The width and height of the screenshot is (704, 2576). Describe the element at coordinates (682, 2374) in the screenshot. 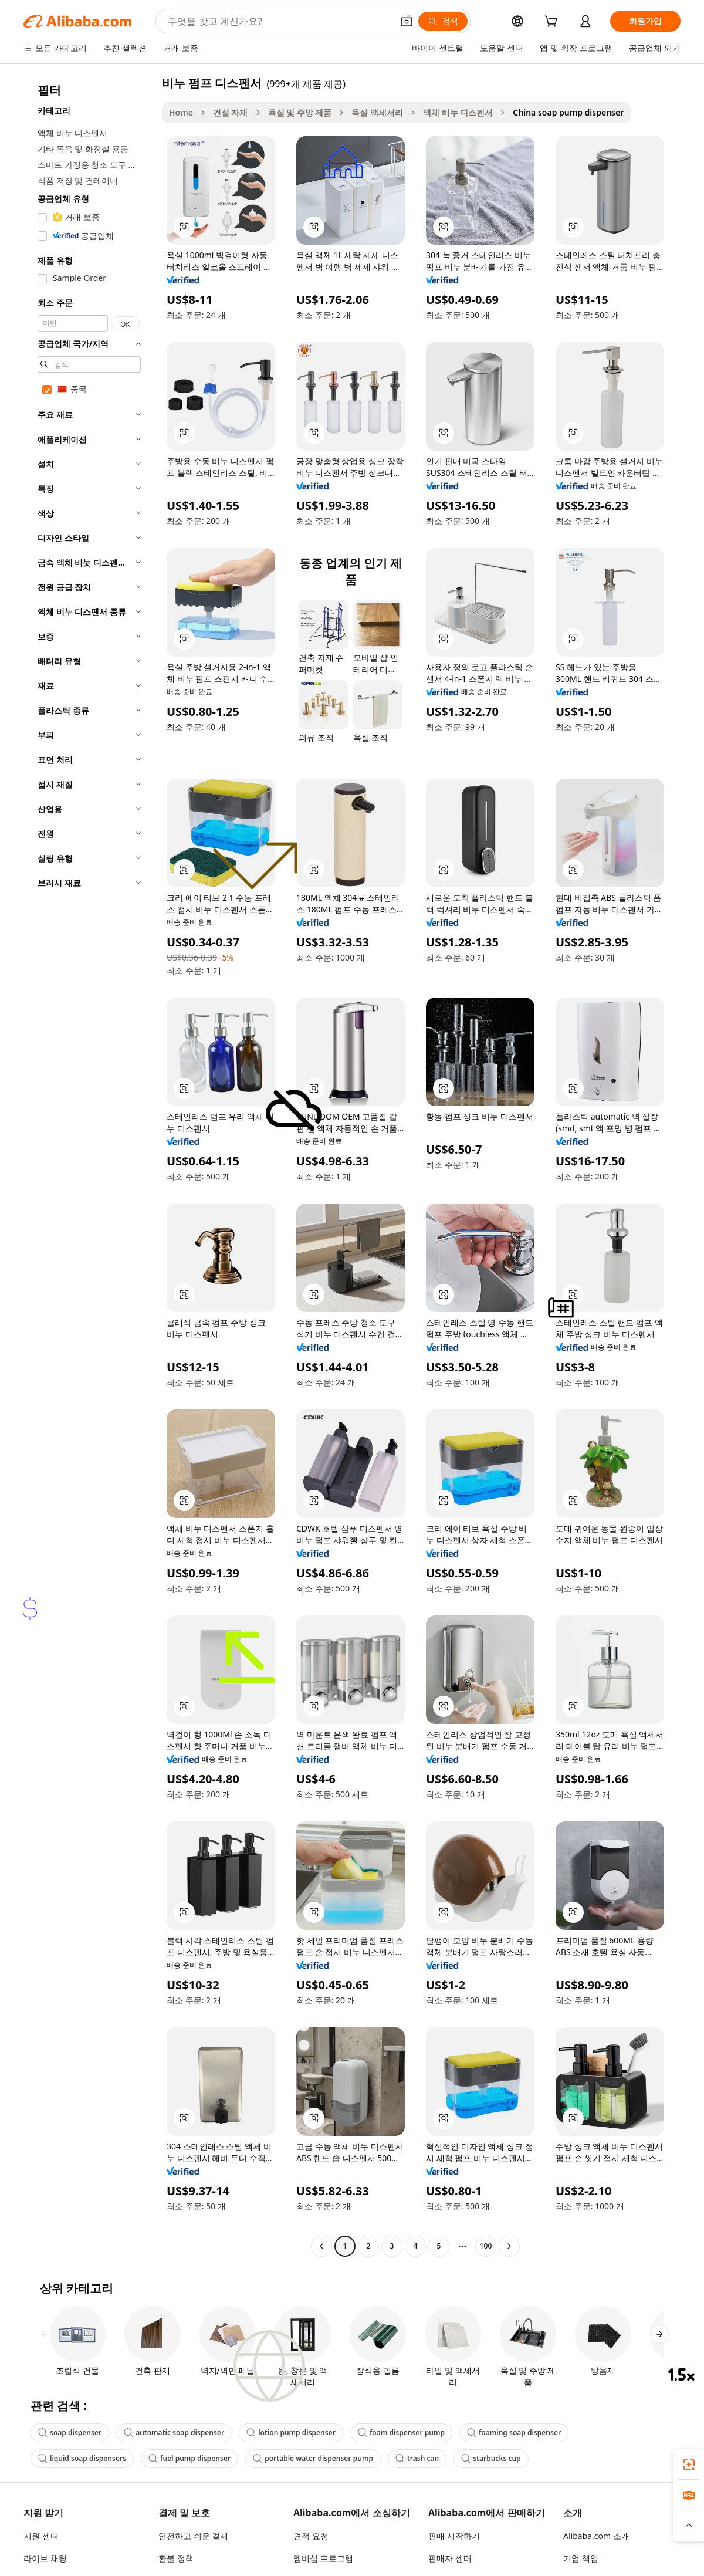

I see `set playback speed to 1.5x` at that location.